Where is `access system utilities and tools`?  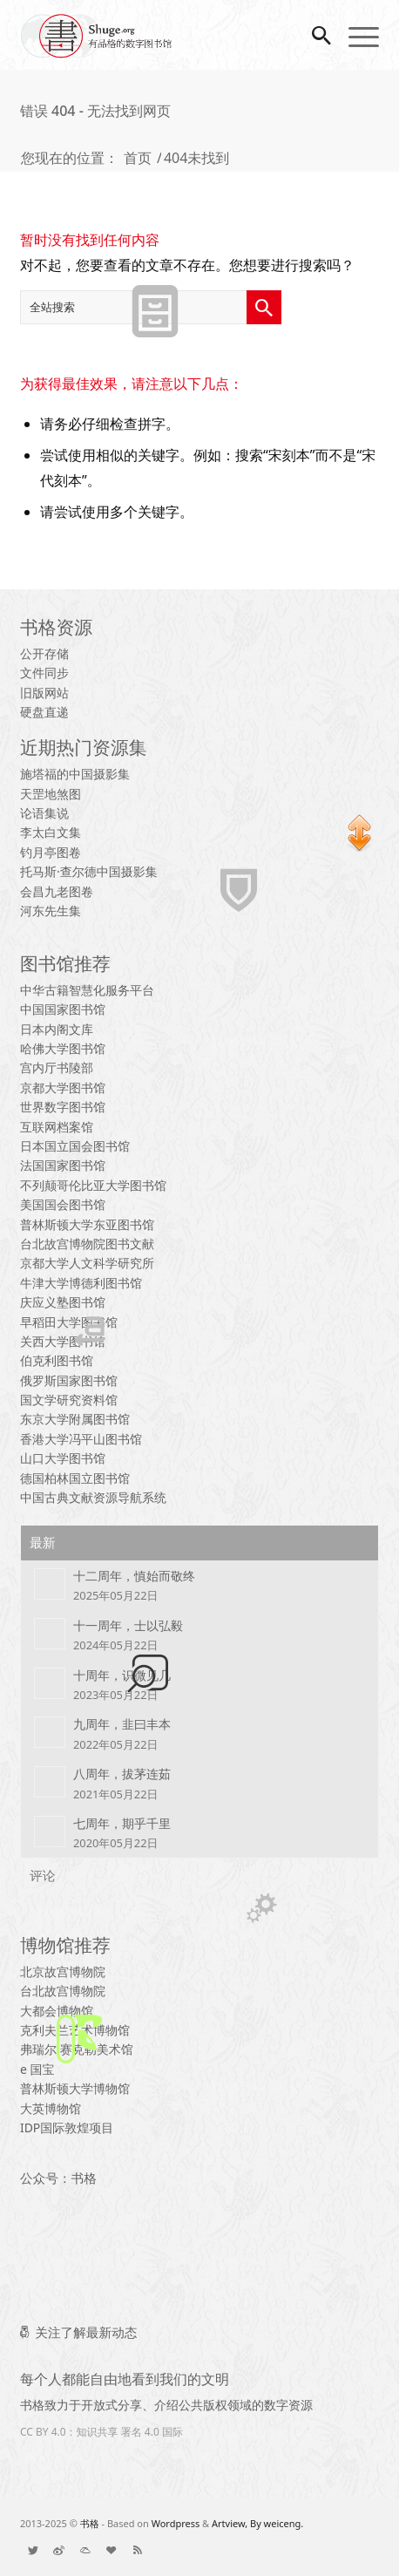
access system utilities and tools is located at coordinates (81, 2039).